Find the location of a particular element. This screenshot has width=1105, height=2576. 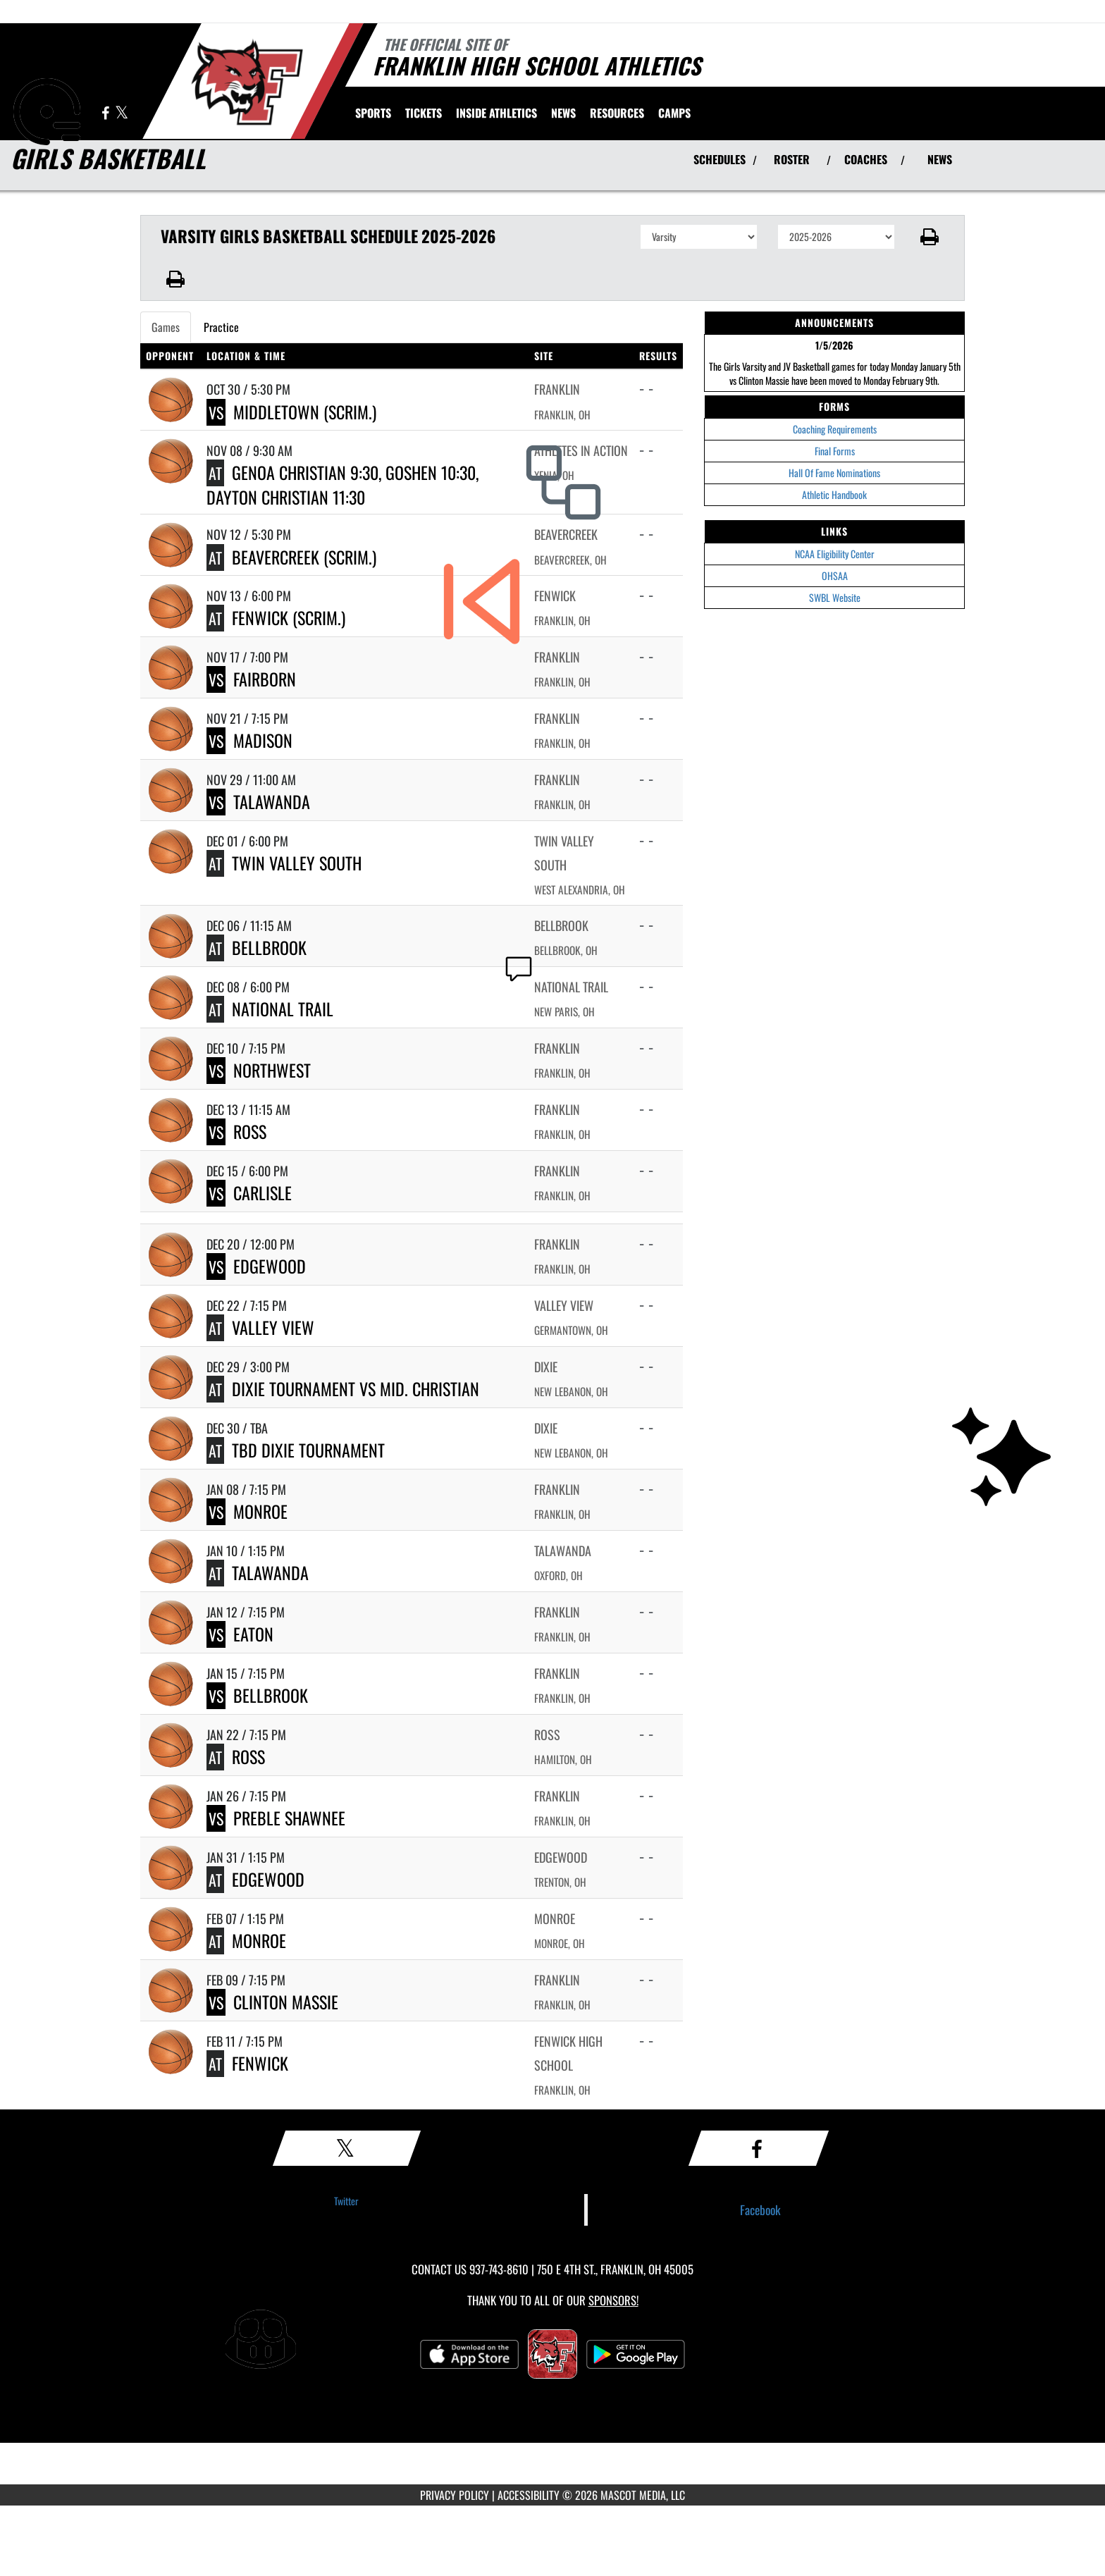

access GitHub Copilot AI assistant is located at coordinates (261, 2339).